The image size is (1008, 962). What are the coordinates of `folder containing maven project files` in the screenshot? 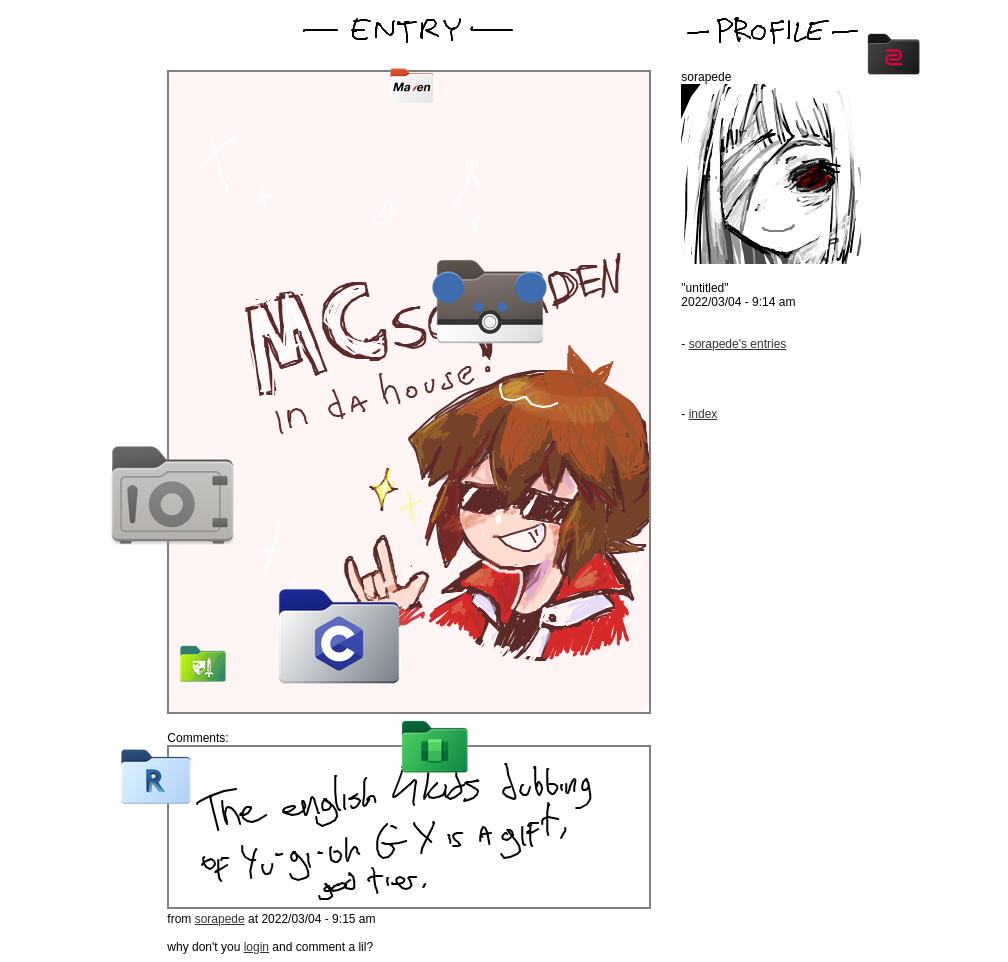 It's located at (411, 86).